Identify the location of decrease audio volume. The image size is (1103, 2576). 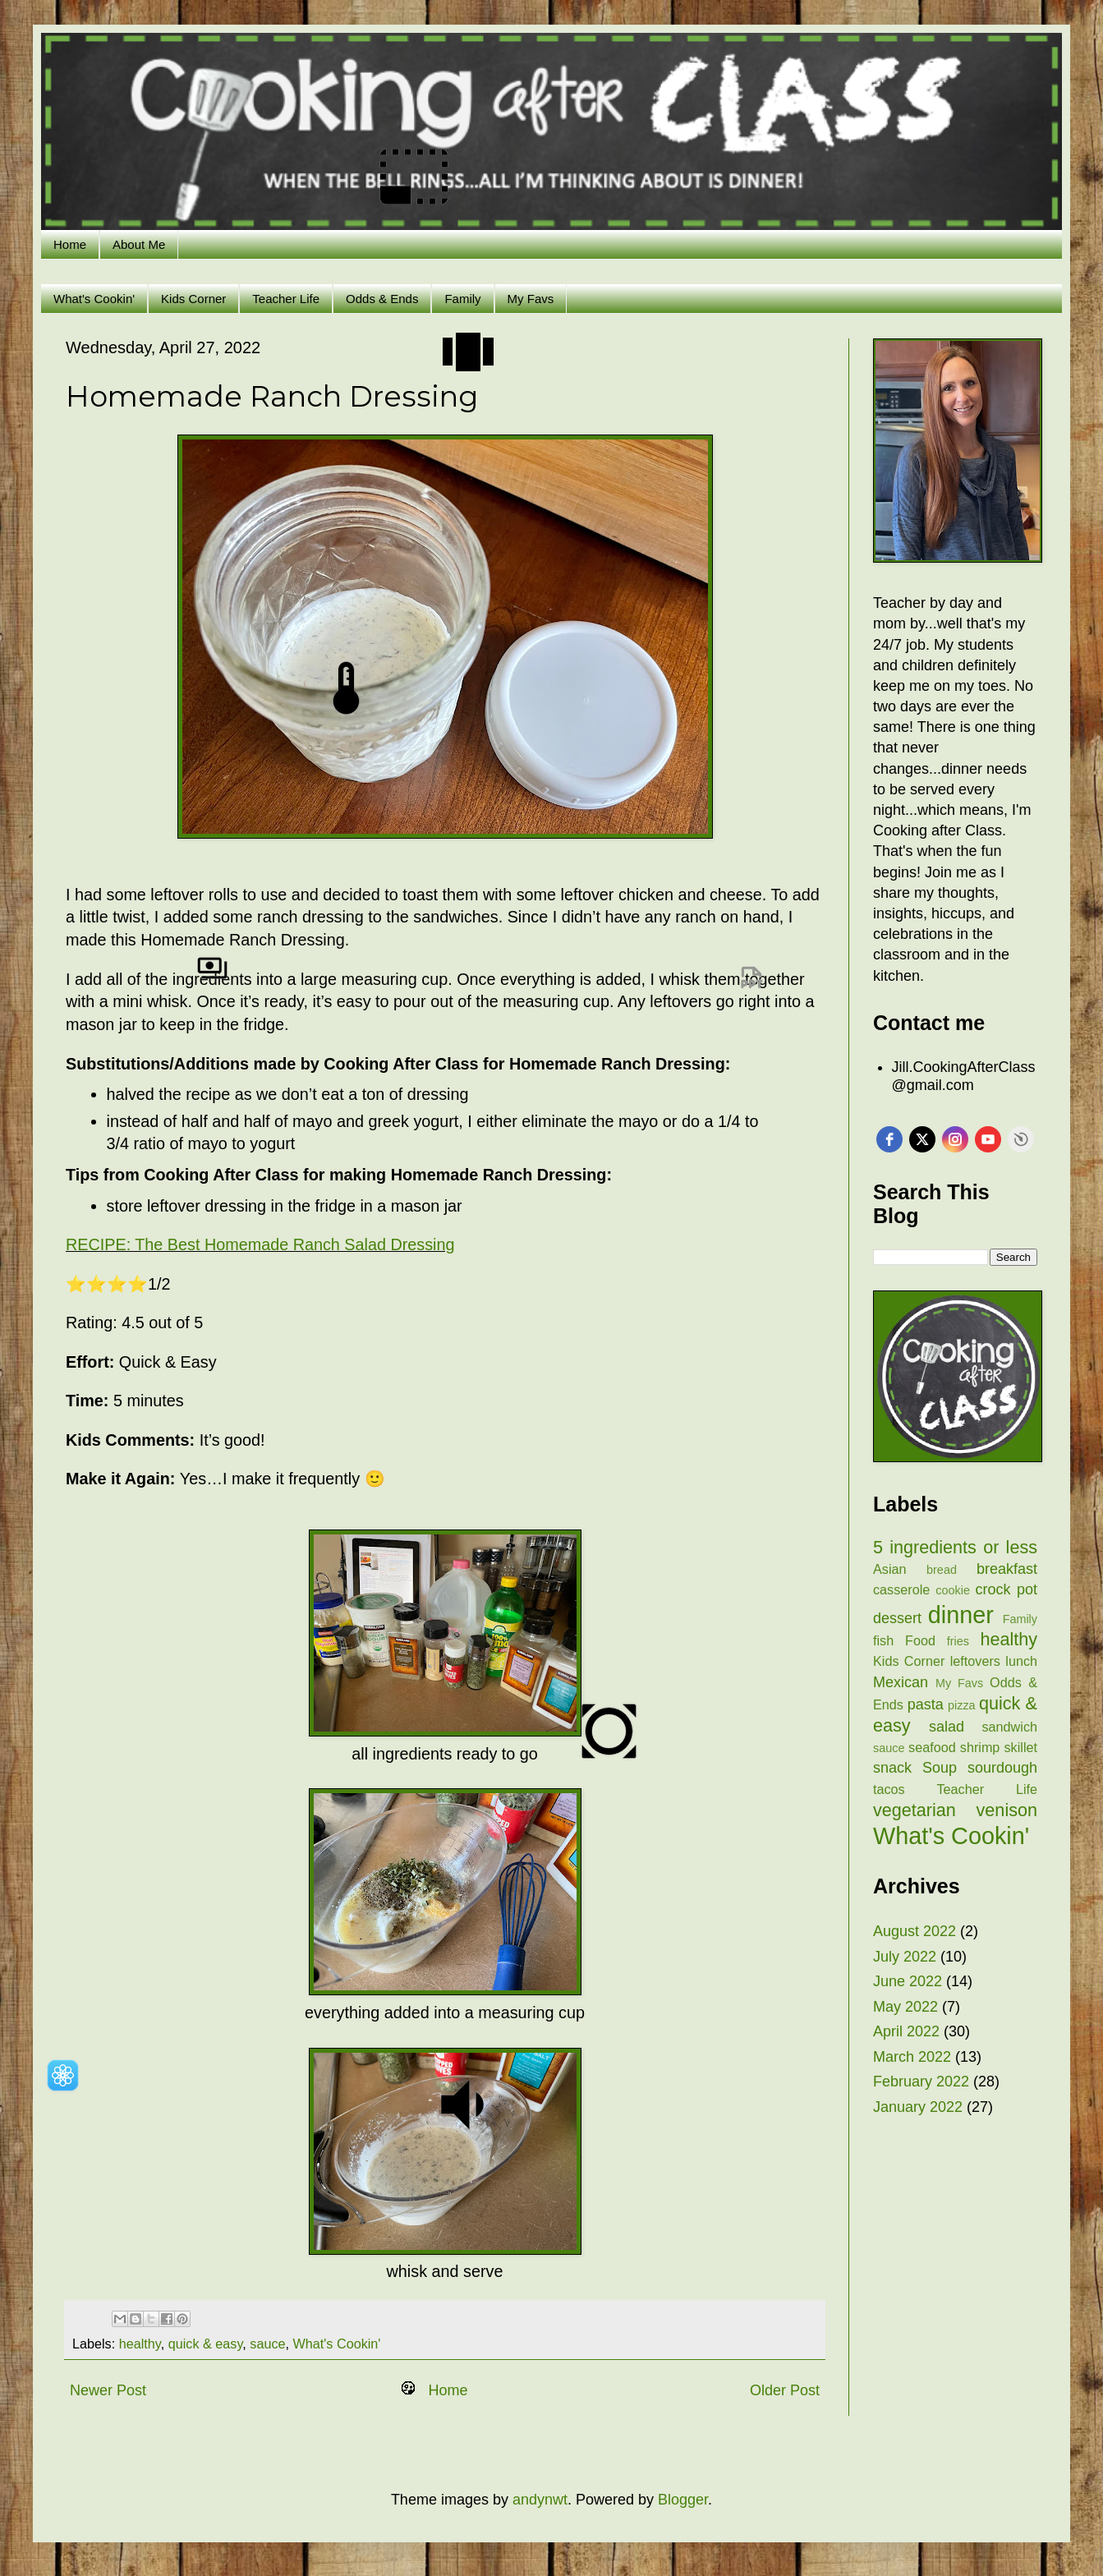
(463, 2104).